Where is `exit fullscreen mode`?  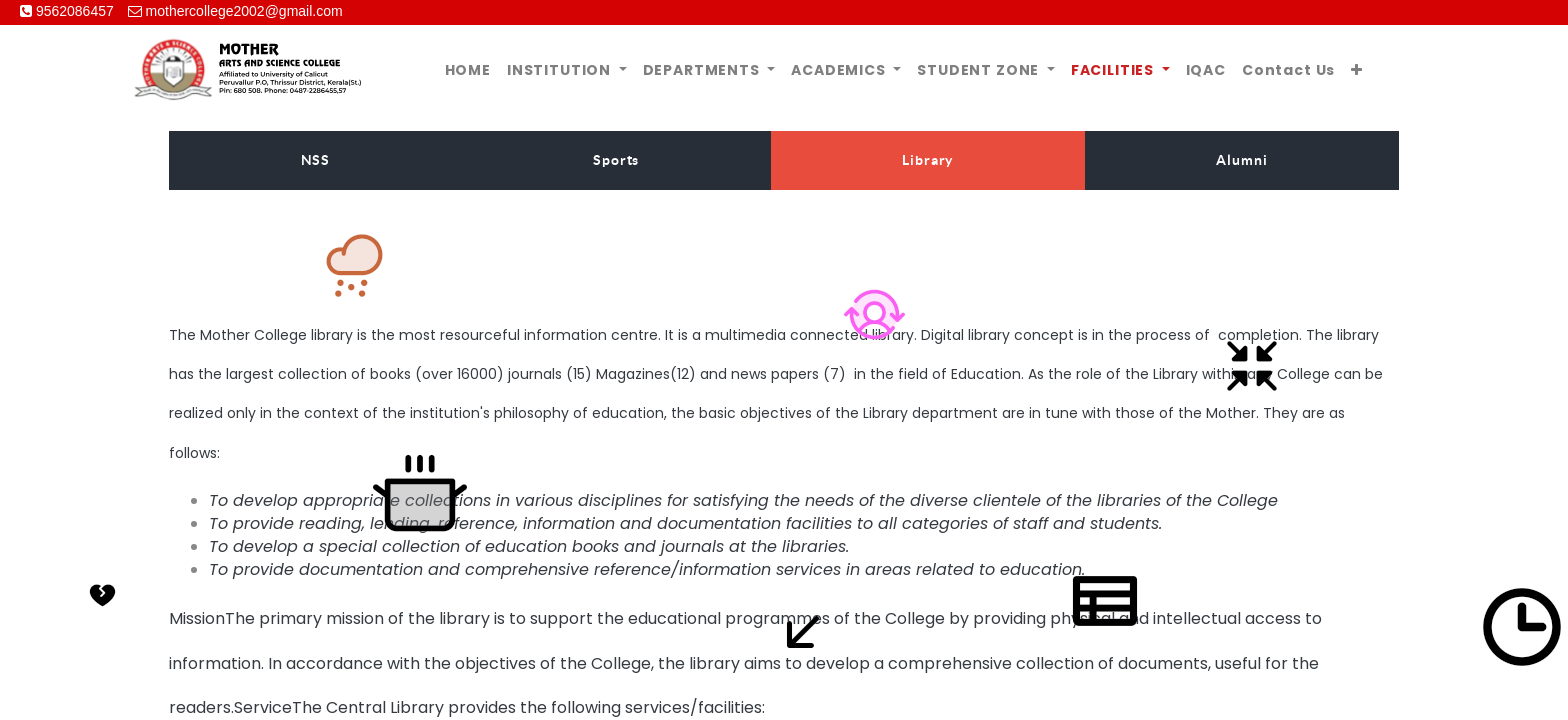 exit fullscreen mode is located at coordinates (1252, 366).